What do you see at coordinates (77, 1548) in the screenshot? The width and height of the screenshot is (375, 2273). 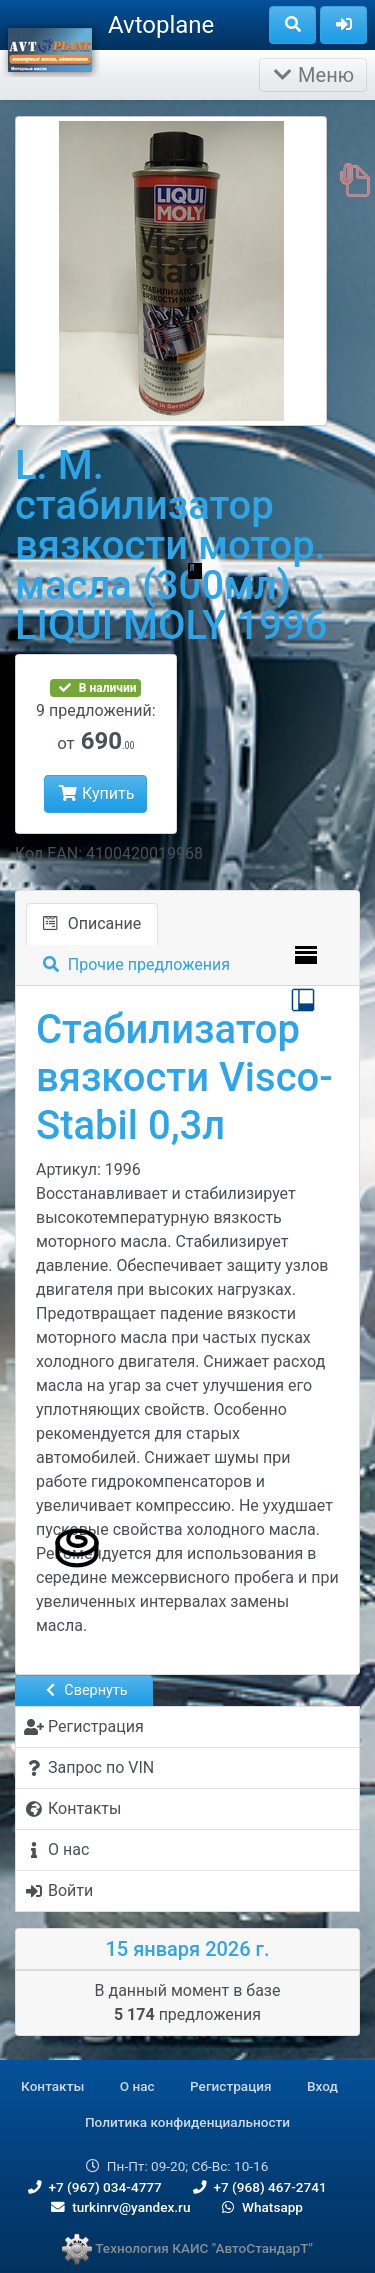 I see `browse bakery or dessert options` at bounding box center [77, 1548].